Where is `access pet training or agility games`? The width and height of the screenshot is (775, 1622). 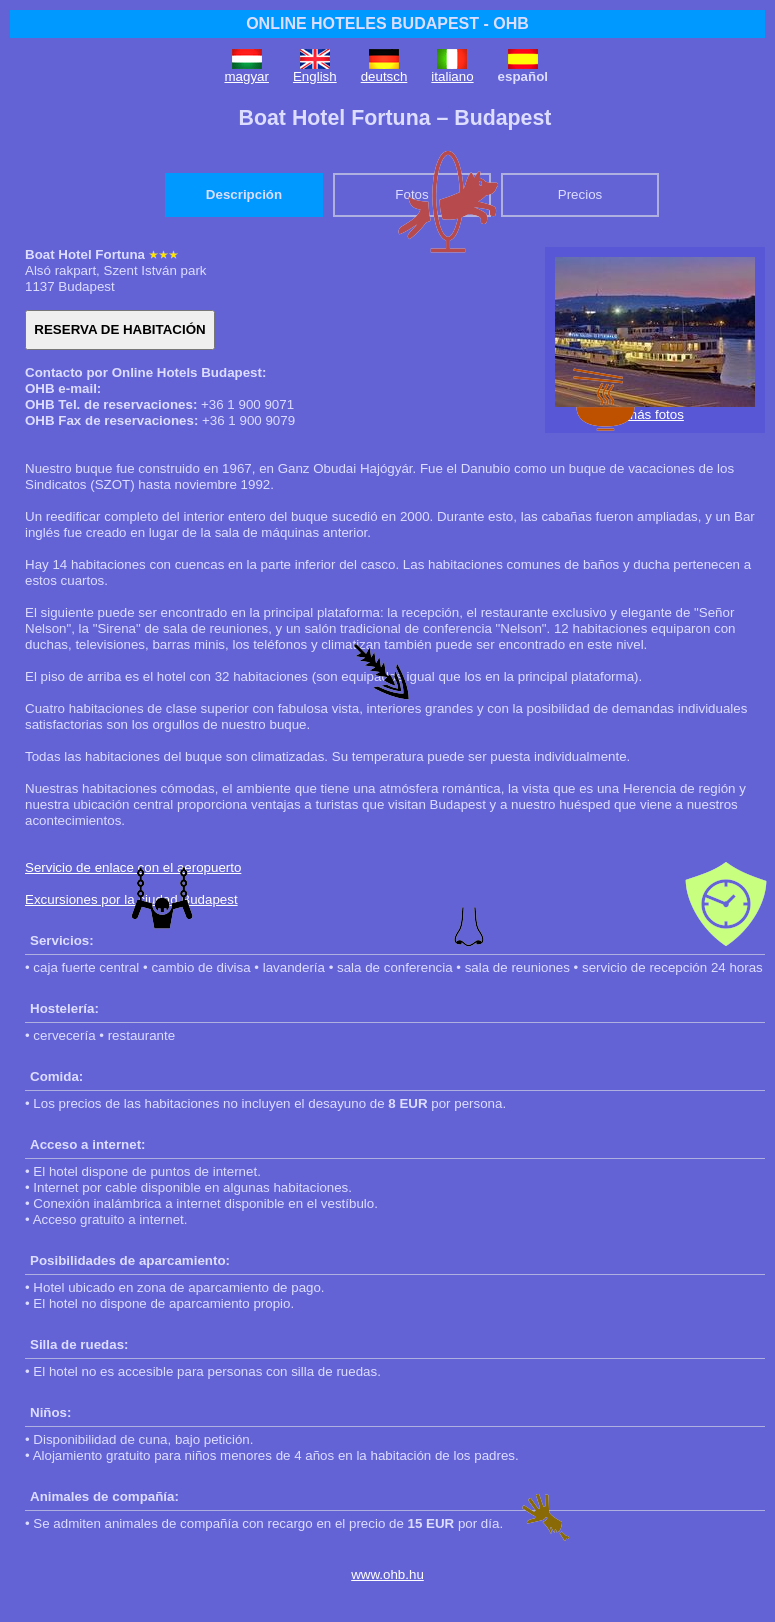 access pet training or agility games is located at coordinates (448, 201).